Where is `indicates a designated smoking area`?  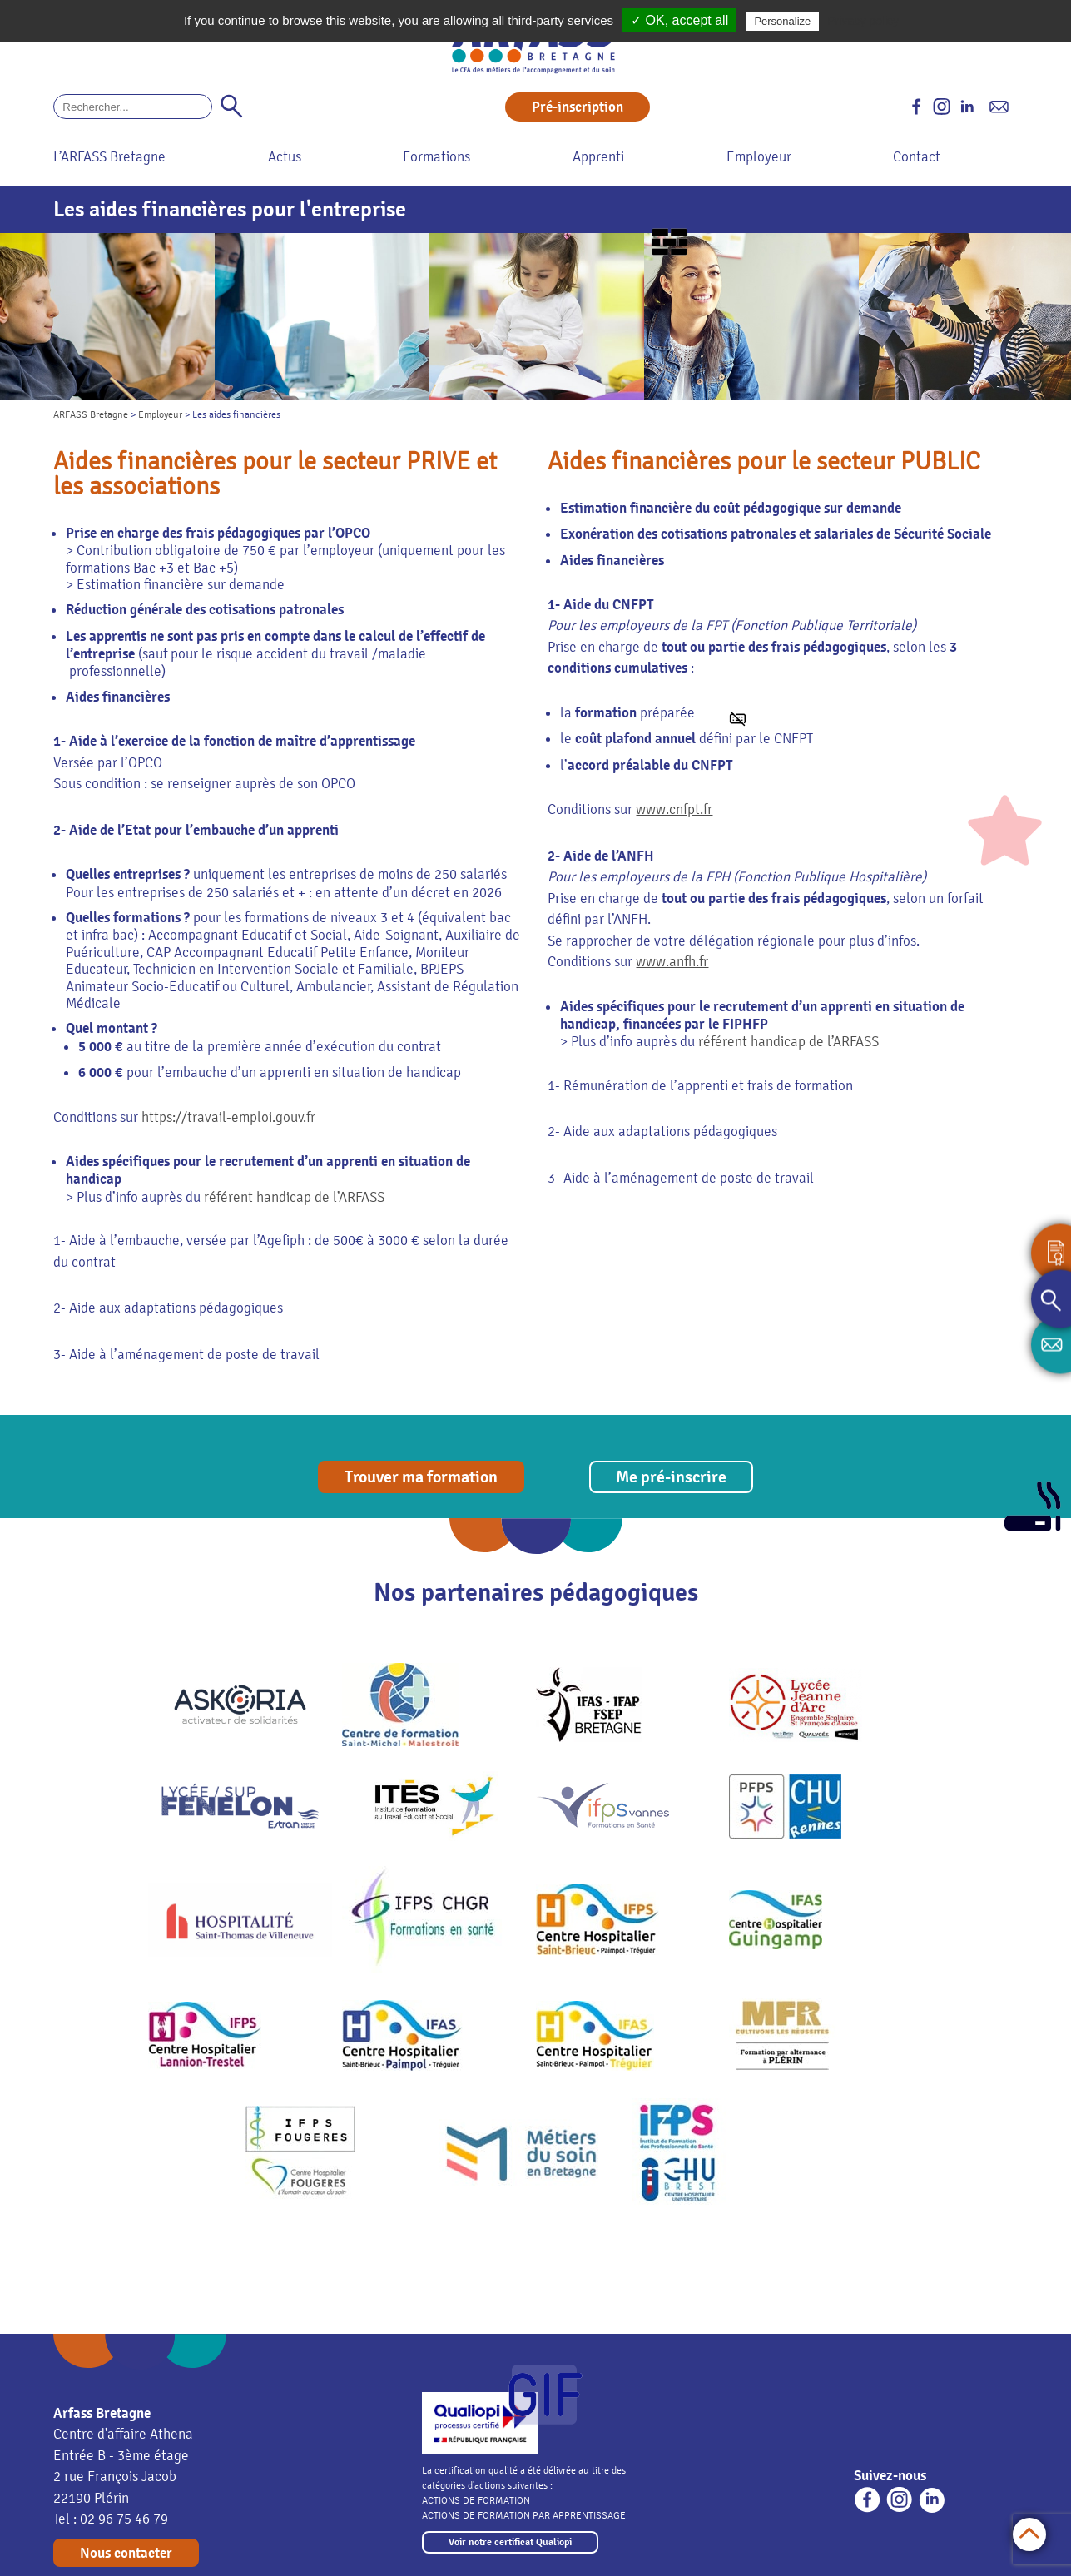
indicates a designated smoking area is located at coordinates (1032, 1506).